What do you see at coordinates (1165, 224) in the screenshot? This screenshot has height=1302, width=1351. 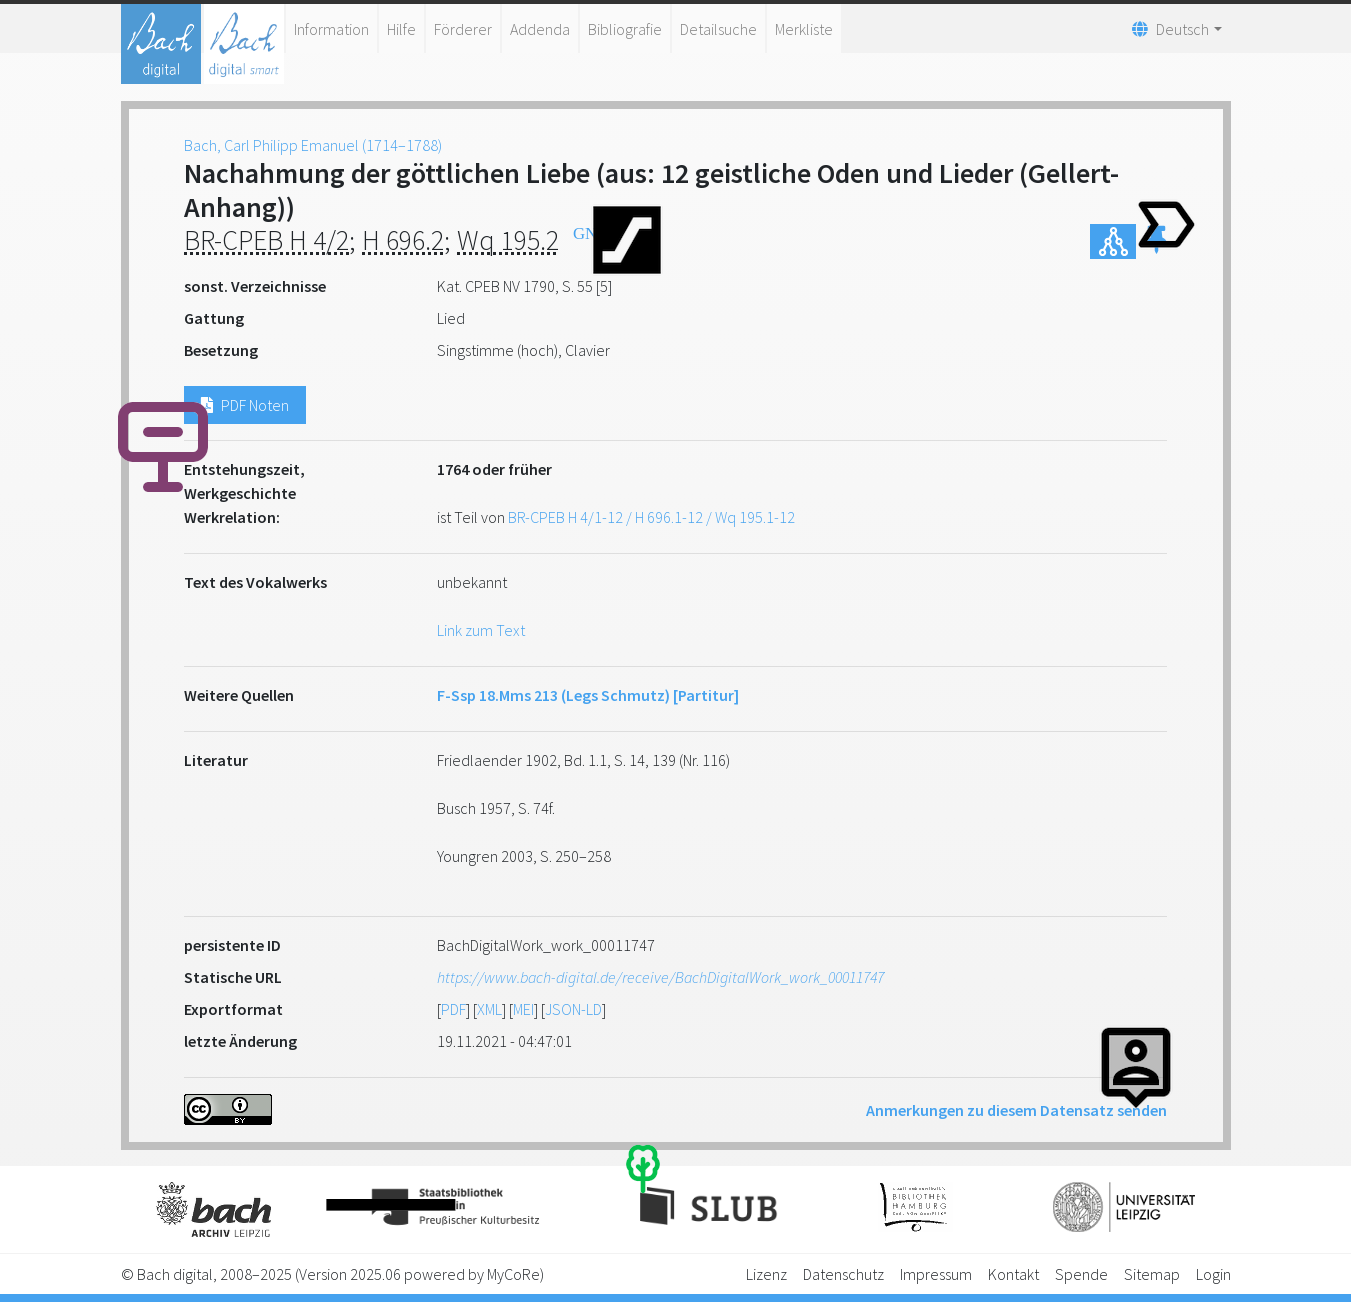 I see `mark item as important` at bounding box center [1165, 224].